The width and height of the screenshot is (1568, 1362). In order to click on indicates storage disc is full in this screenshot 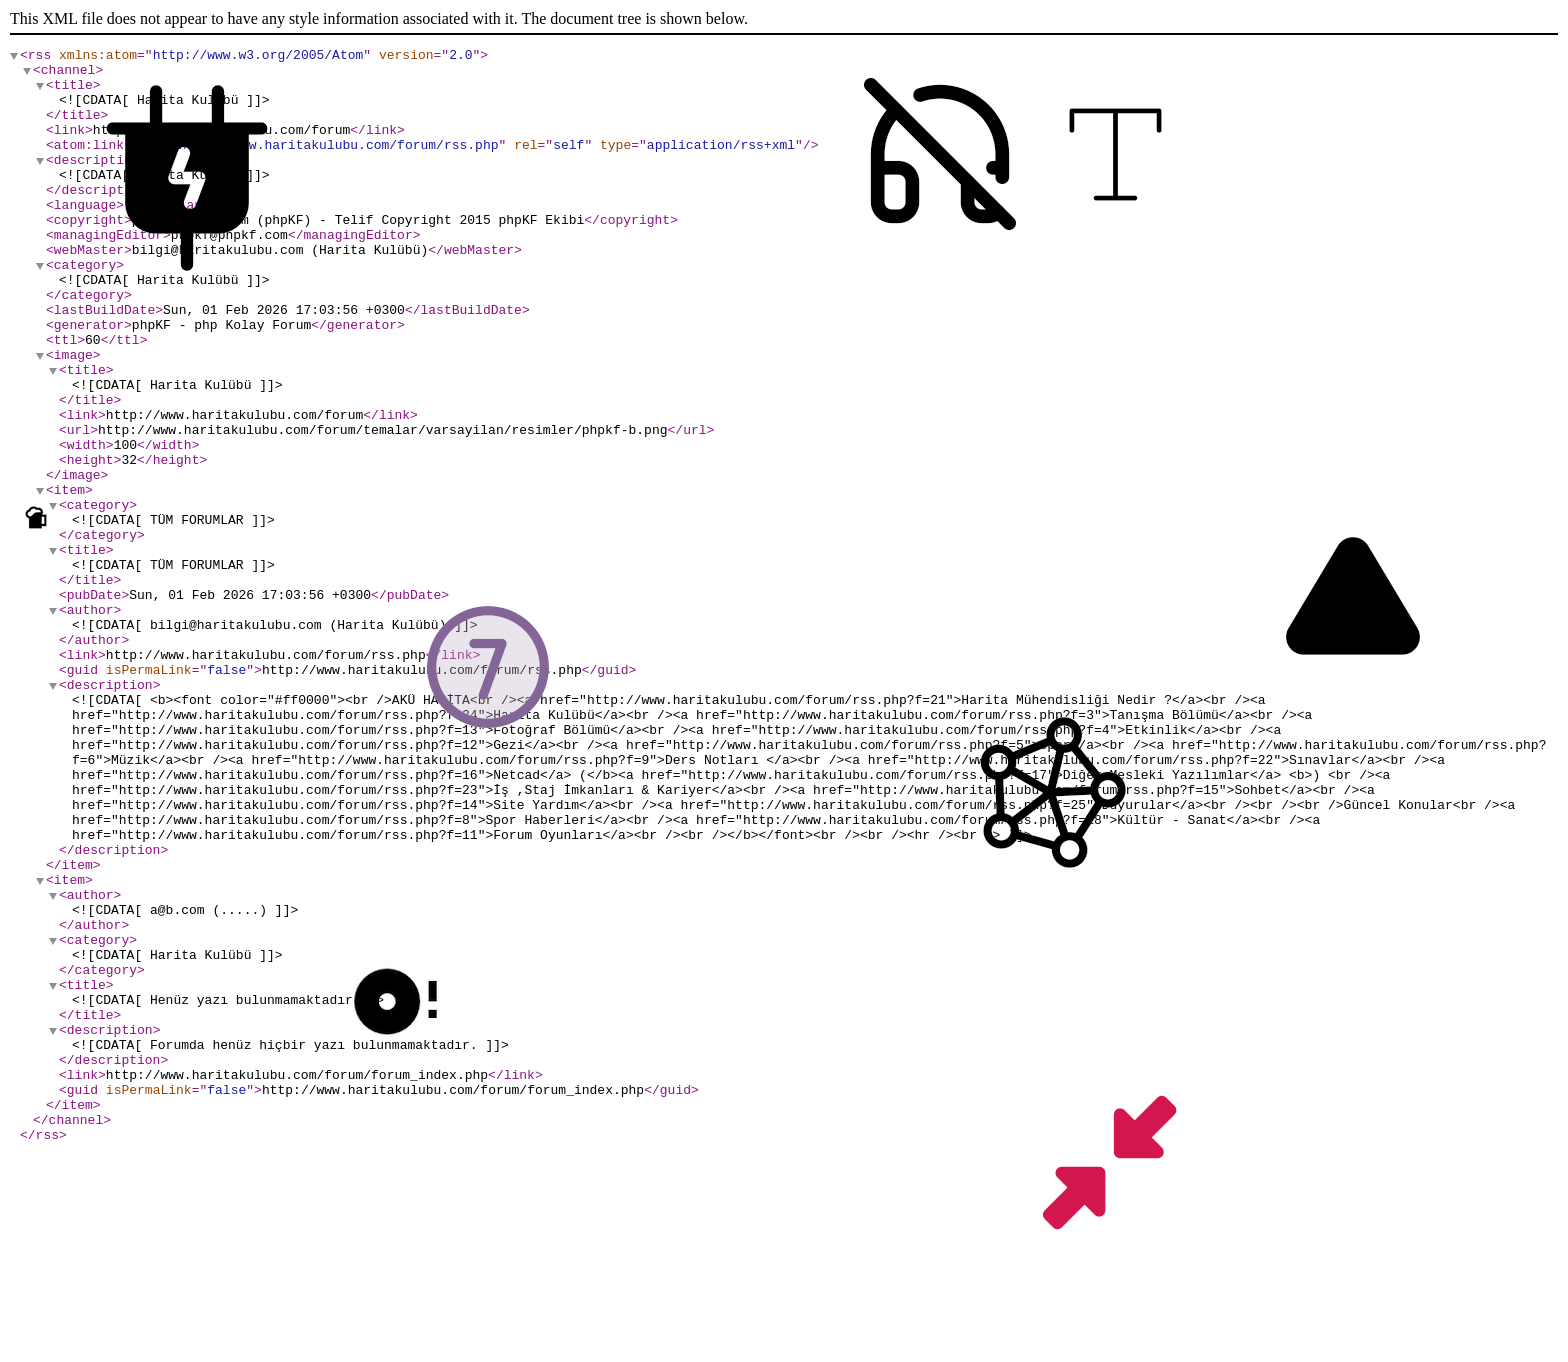, I will do `click(395, 1001)`.